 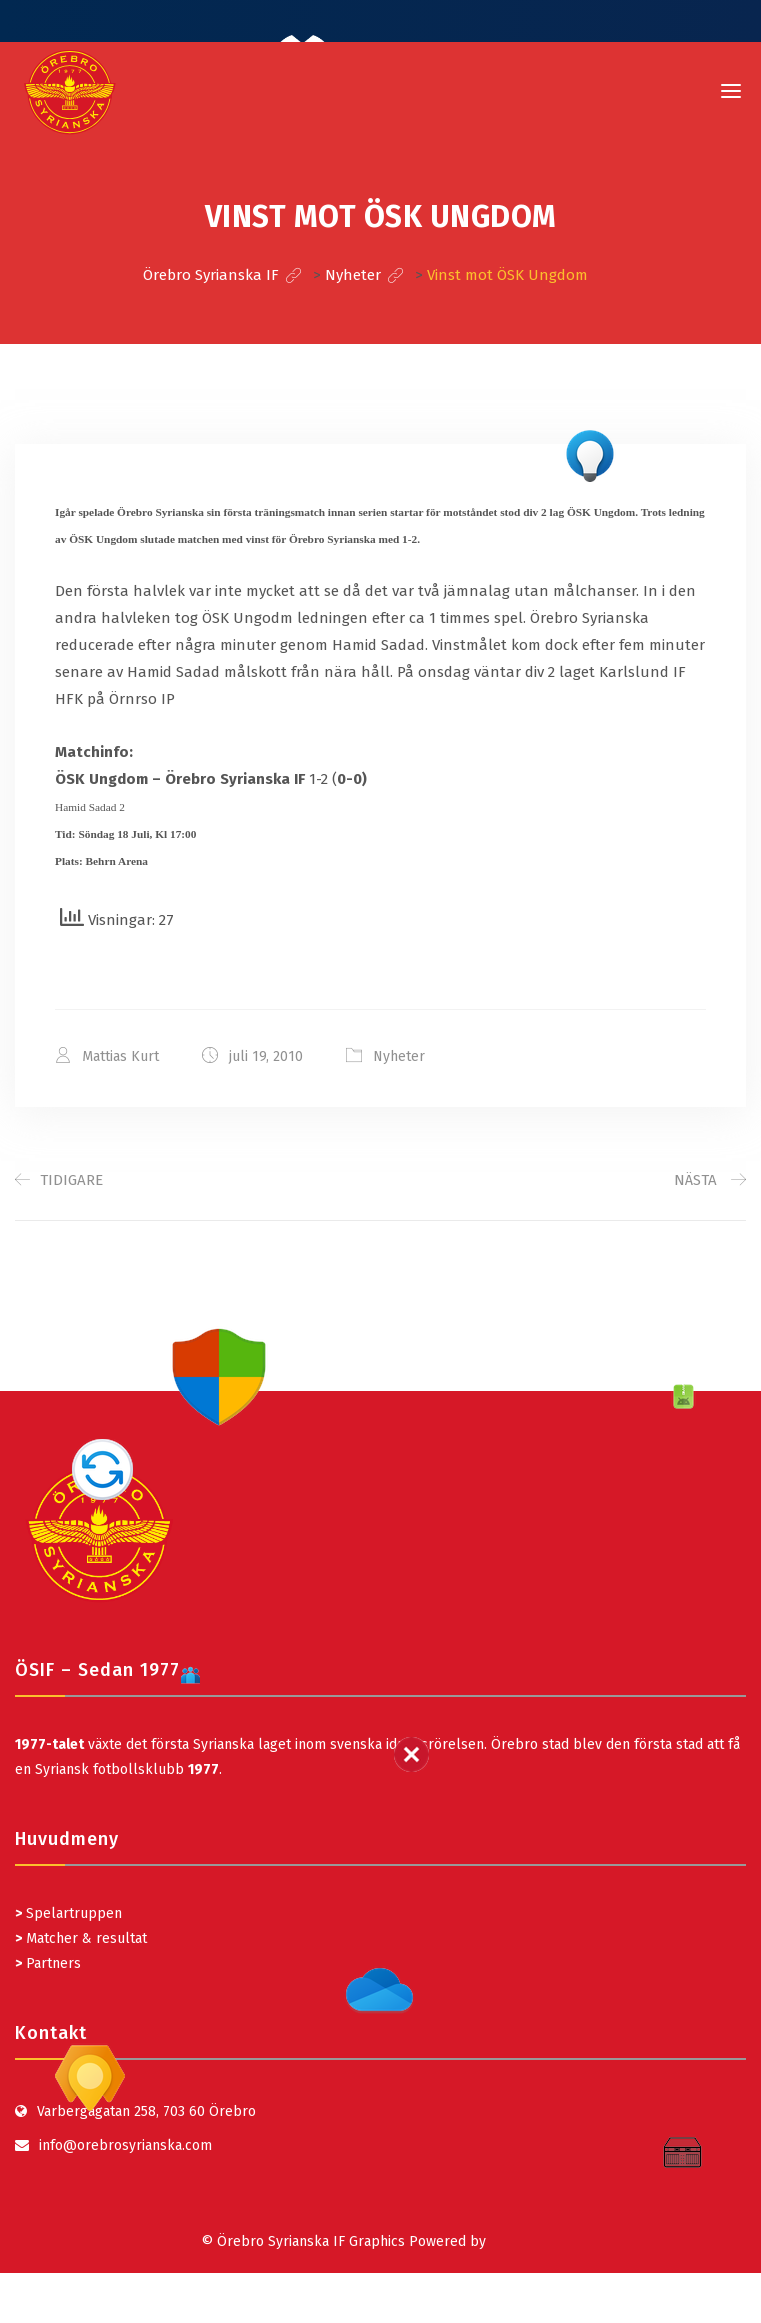 What do you see at coordinates (379, 1989) in the screenshot?
I see `Microsoft OneDrive cloud storage status indicator` at bounding box center [379, 1989].